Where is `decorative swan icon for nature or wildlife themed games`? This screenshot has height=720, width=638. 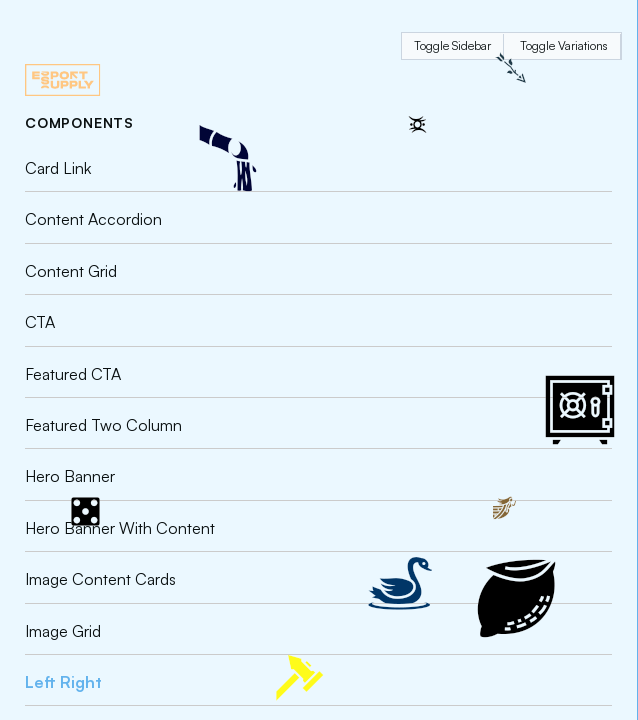
decorative swan icon for nature or wildlife themed games is located at coordinates (400, 585).